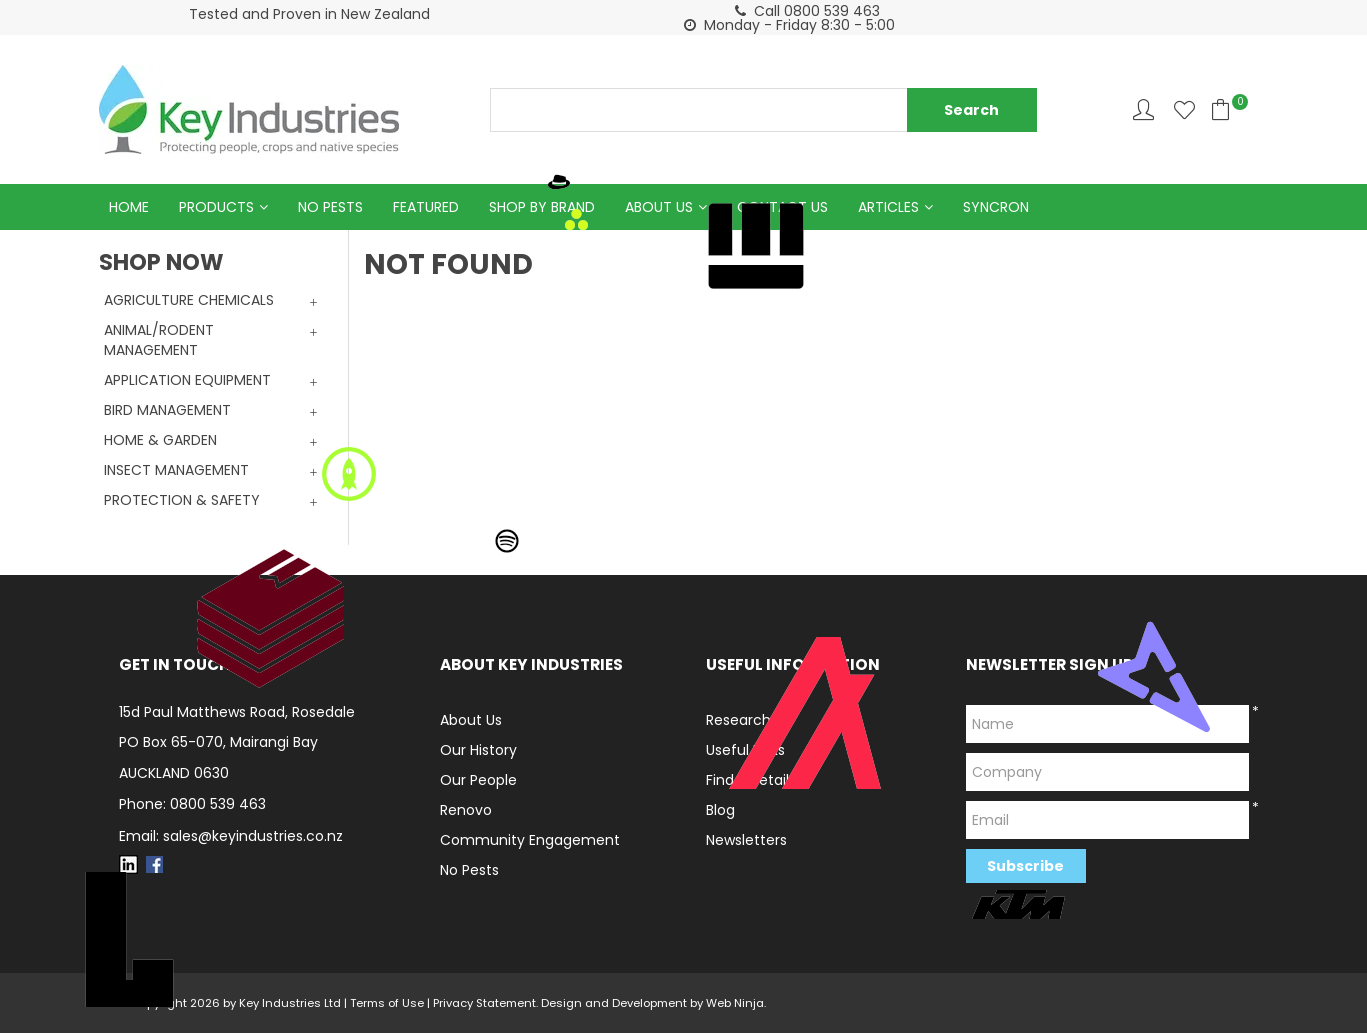  Describe the element at coordinates (576, 219) in the screenshot. I see `open asana project management app` at that location.